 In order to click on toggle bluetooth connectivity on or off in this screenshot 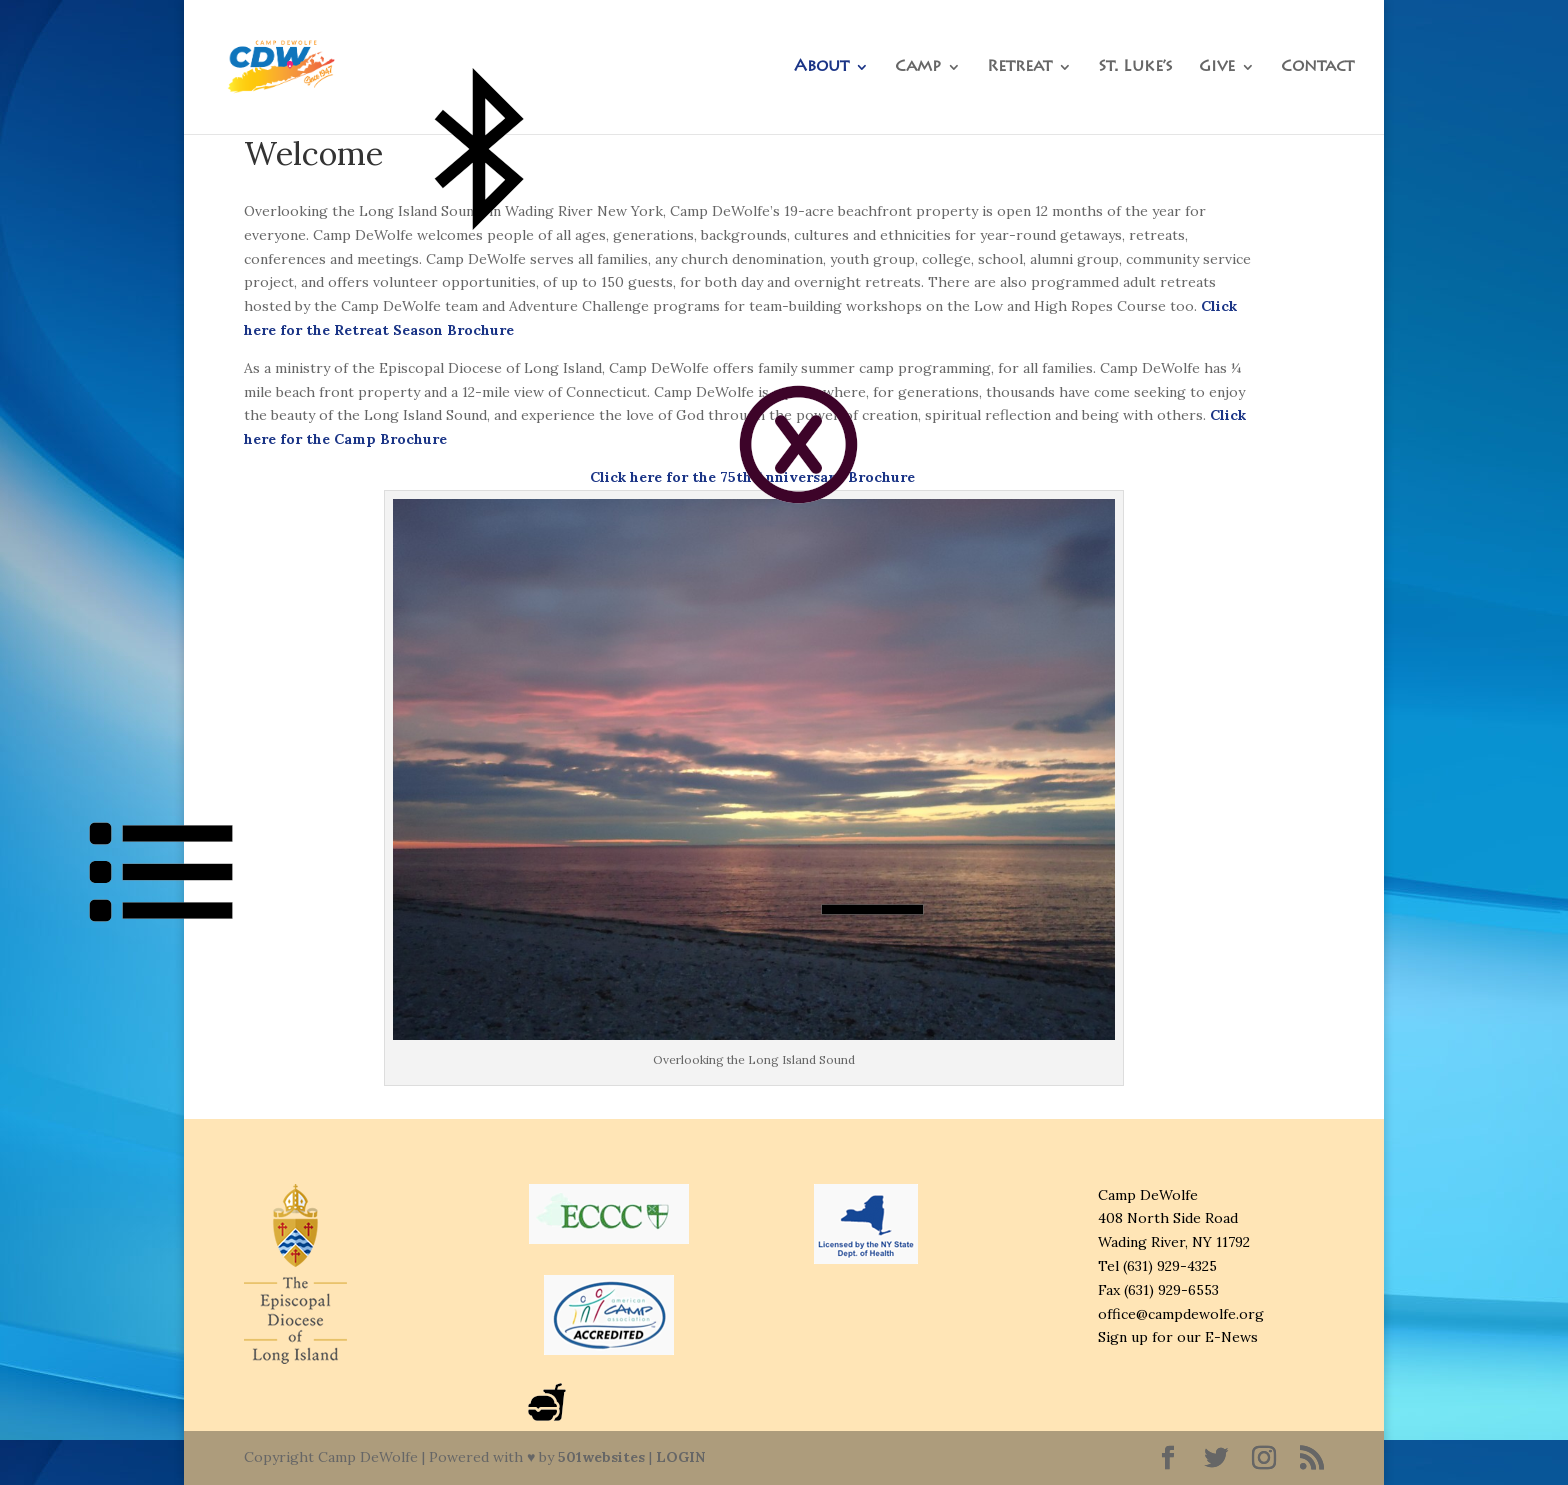, I will do `click(479, 149)`.